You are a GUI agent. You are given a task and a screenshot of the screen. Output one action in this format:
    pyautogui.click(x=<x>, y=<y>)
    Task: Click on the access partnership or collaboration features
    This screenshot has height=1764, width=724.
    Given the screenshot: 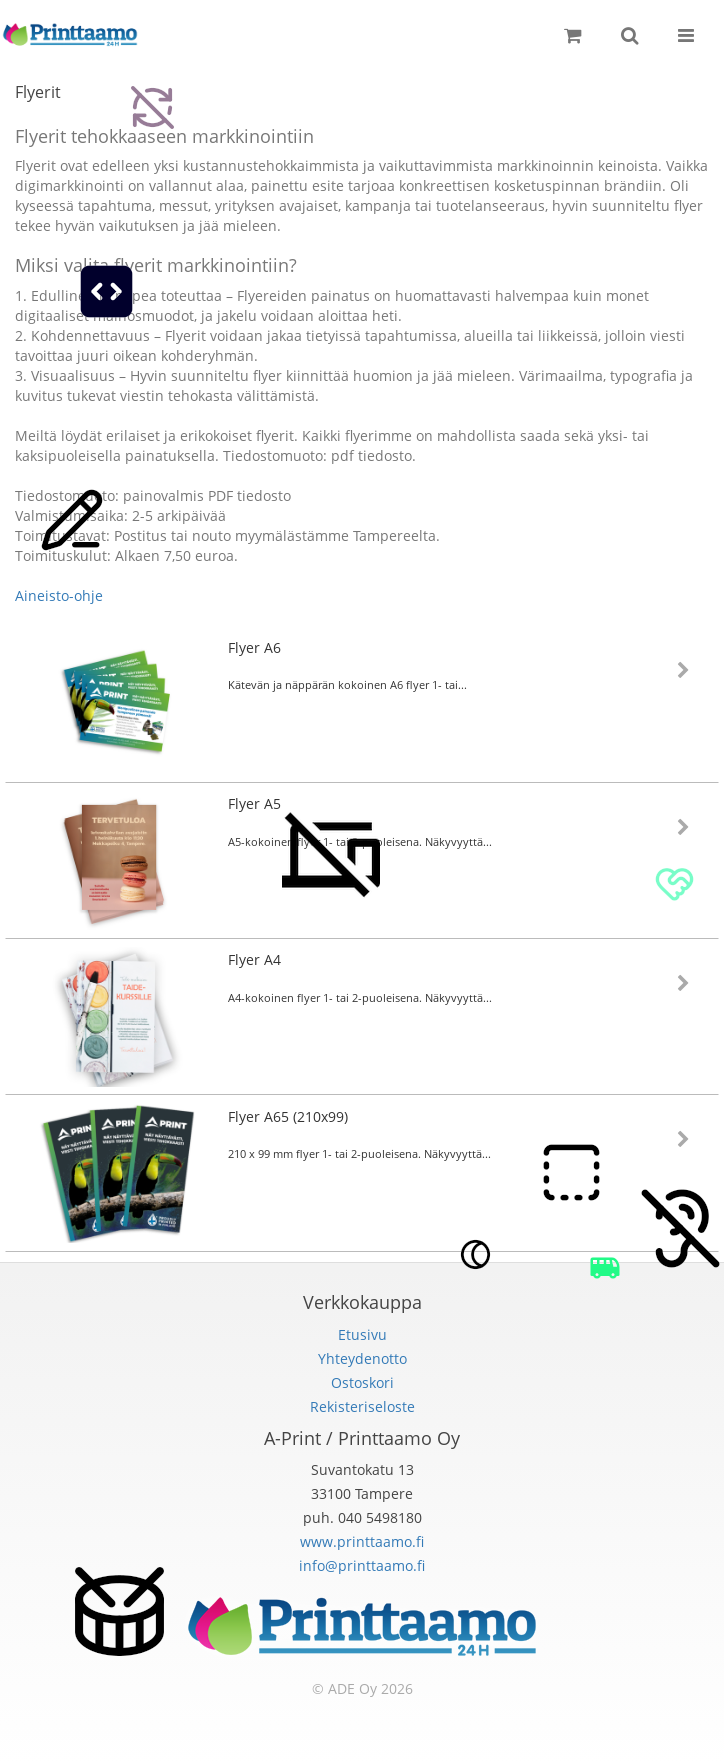 What is the action you would take?
    pyautogui.click(x=674, y=883)
    